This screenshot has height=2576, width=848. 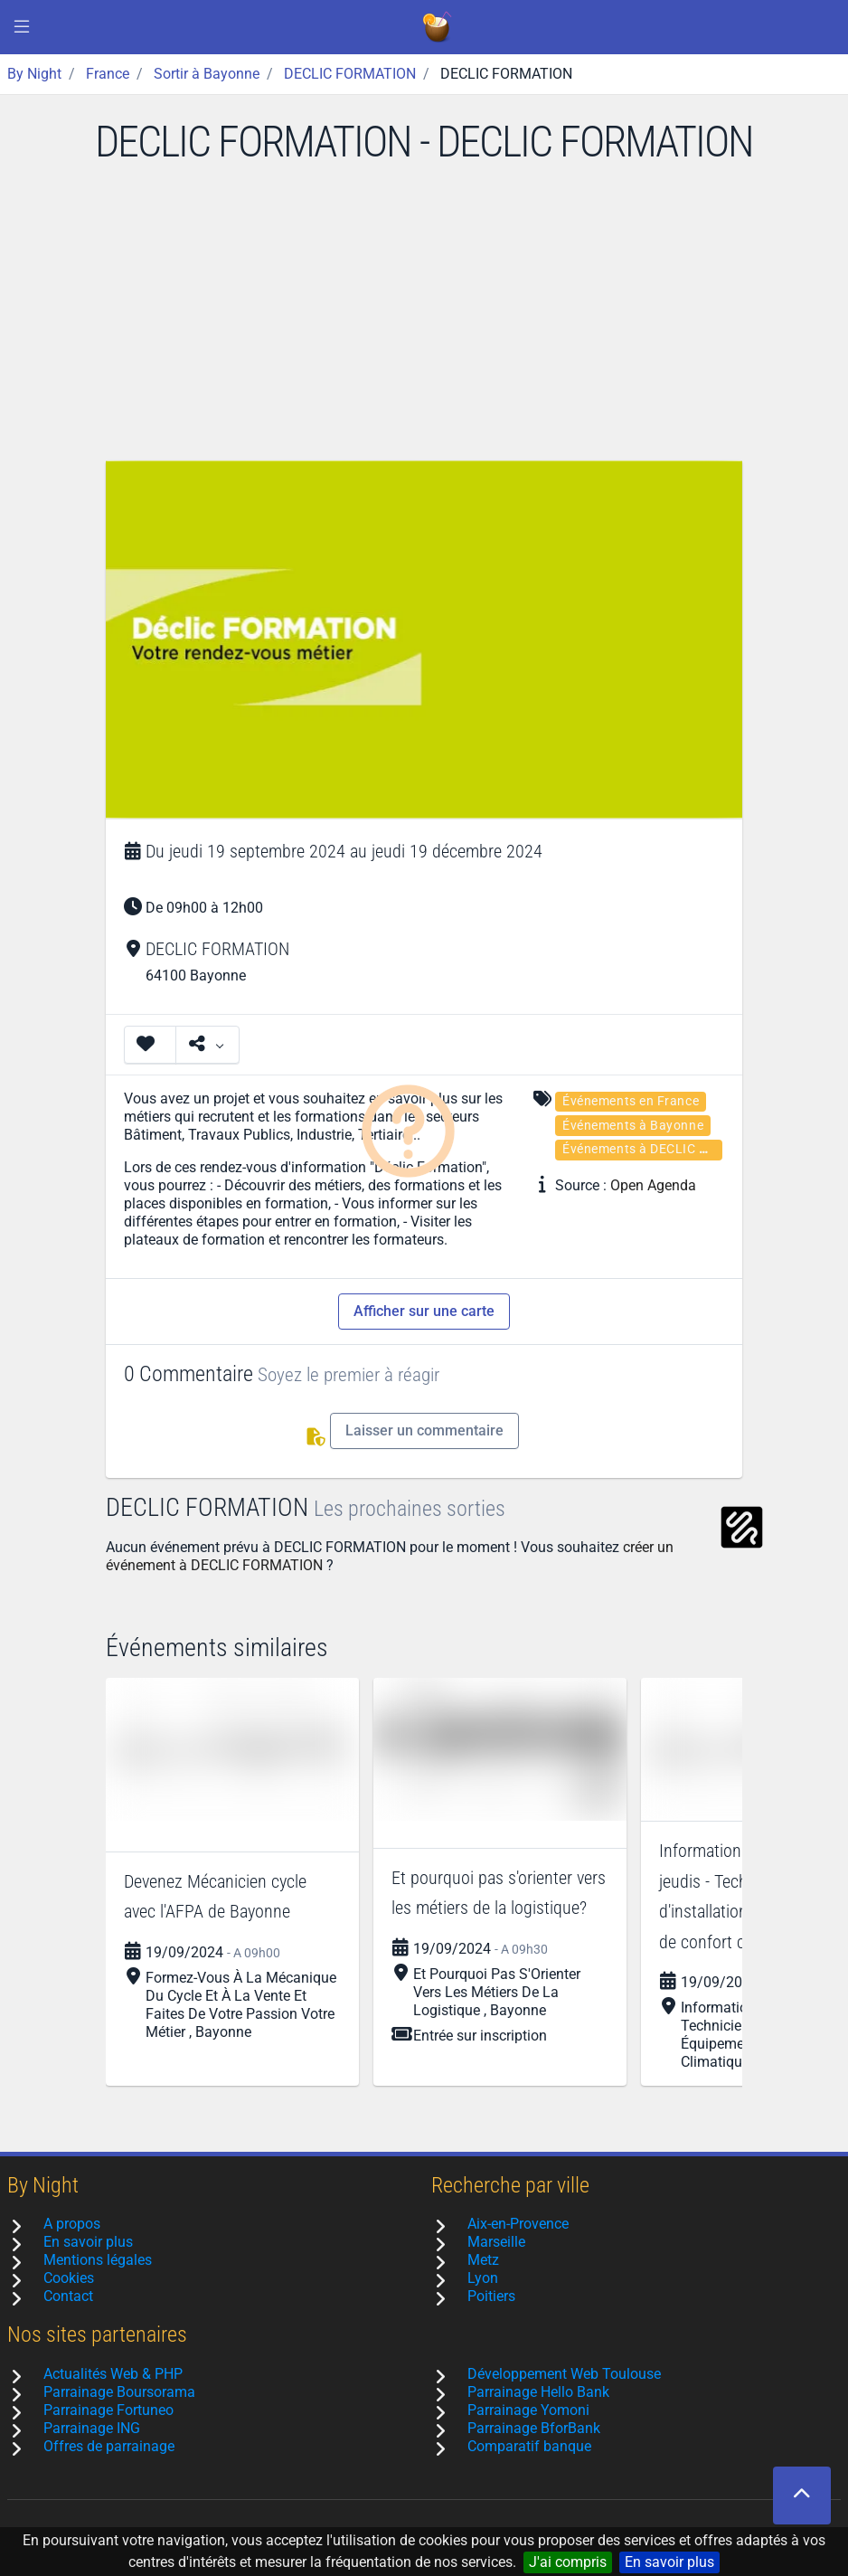 What do you see at coordinates (316, 1436) in the screenshot?
I see `indicates a protected or secure file` at bounding box center [316, 1436].